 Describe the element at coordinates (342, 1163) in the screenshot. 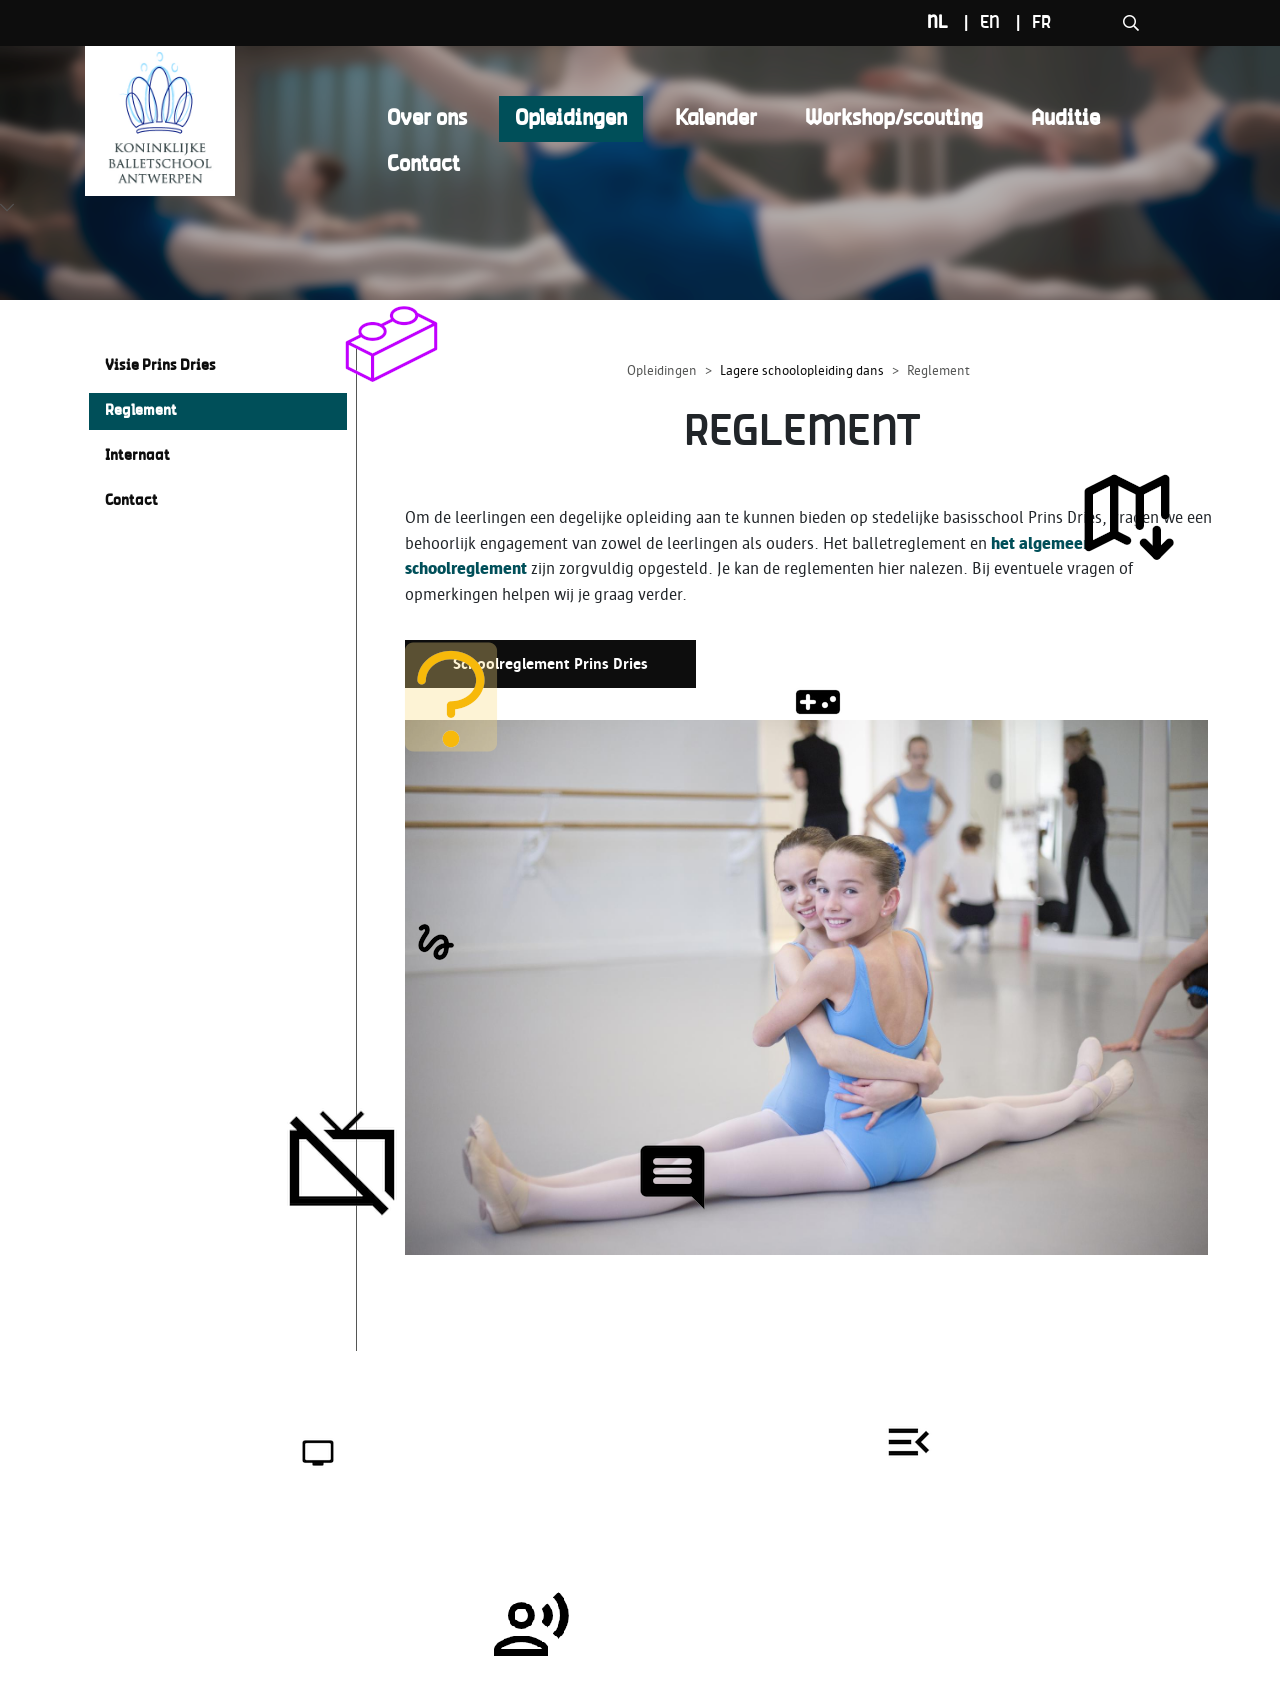

I see `tv or display is currently off or disabled` at that location.